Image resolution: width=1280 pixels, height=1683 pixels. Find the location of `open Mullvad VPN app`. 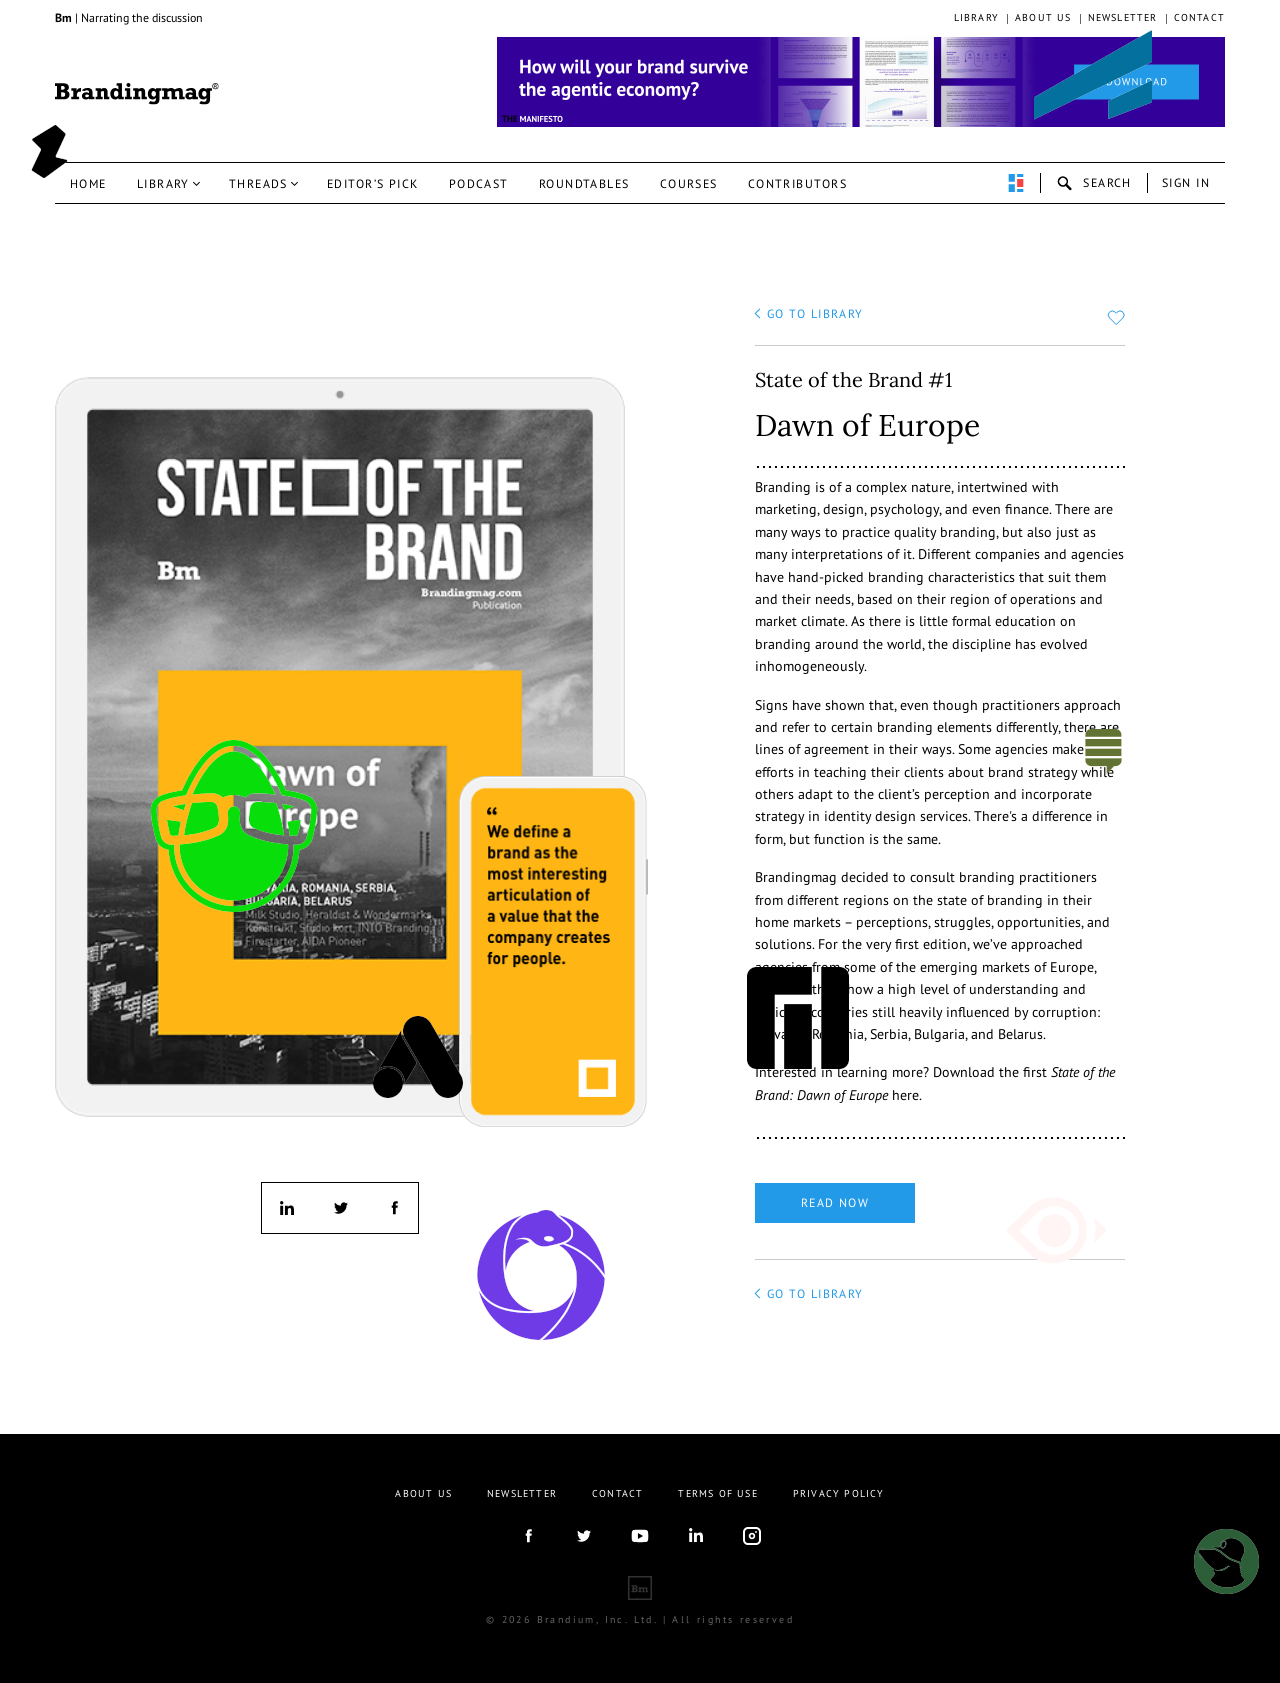

open Mullvad VPN app is located at coordinates (1226, 1561).